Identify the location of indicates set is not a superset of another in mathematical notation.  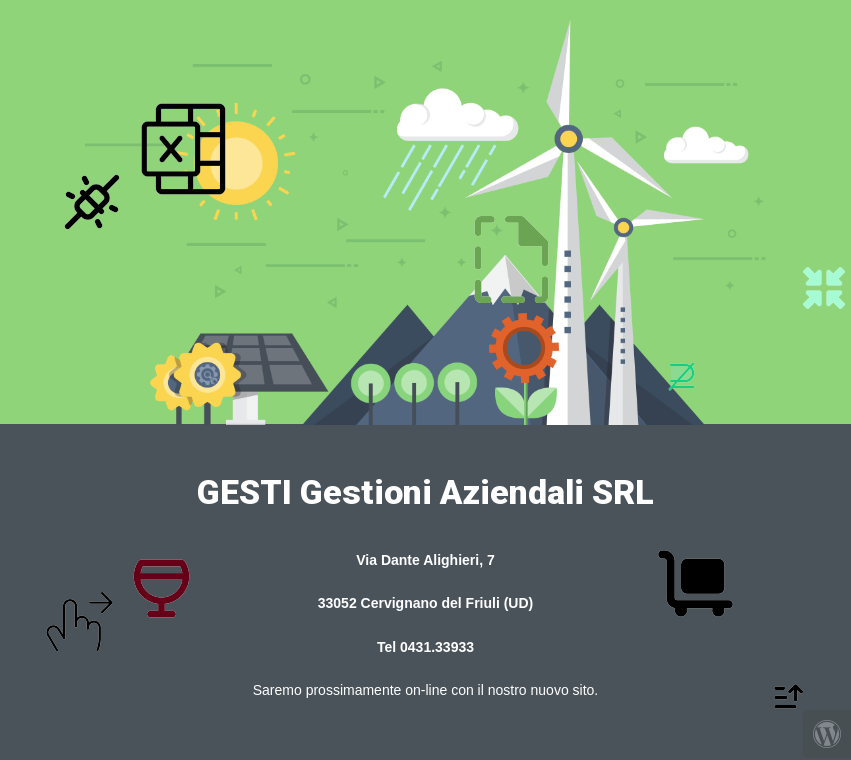
(681, 376).